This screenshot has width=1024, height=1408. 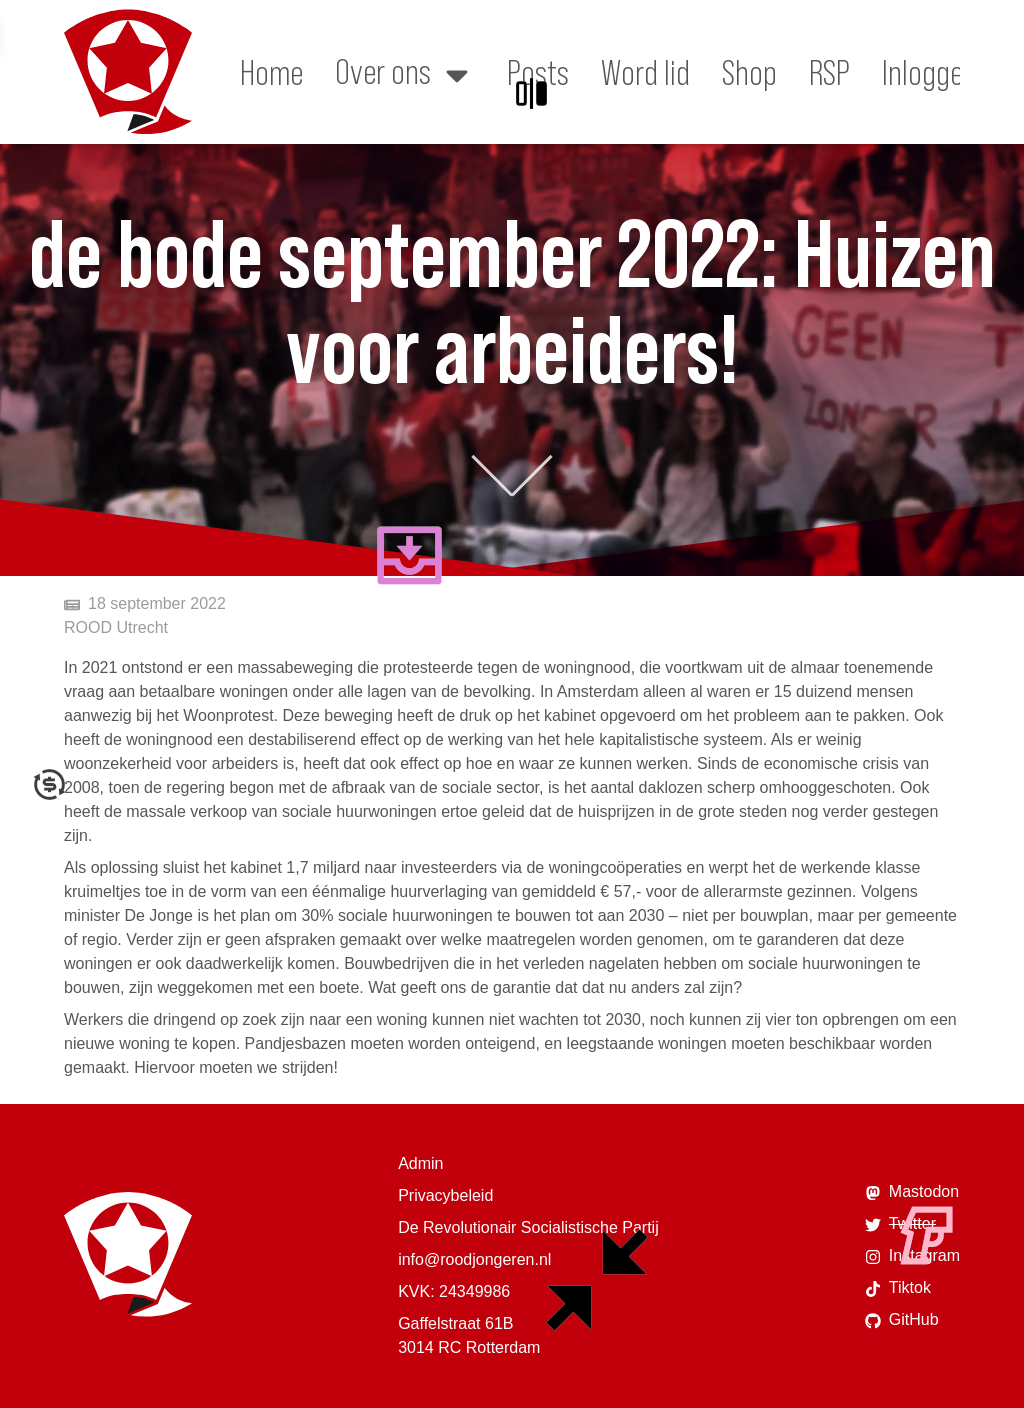 I want to click on flip image horizontally, so click(x=531, y=93).